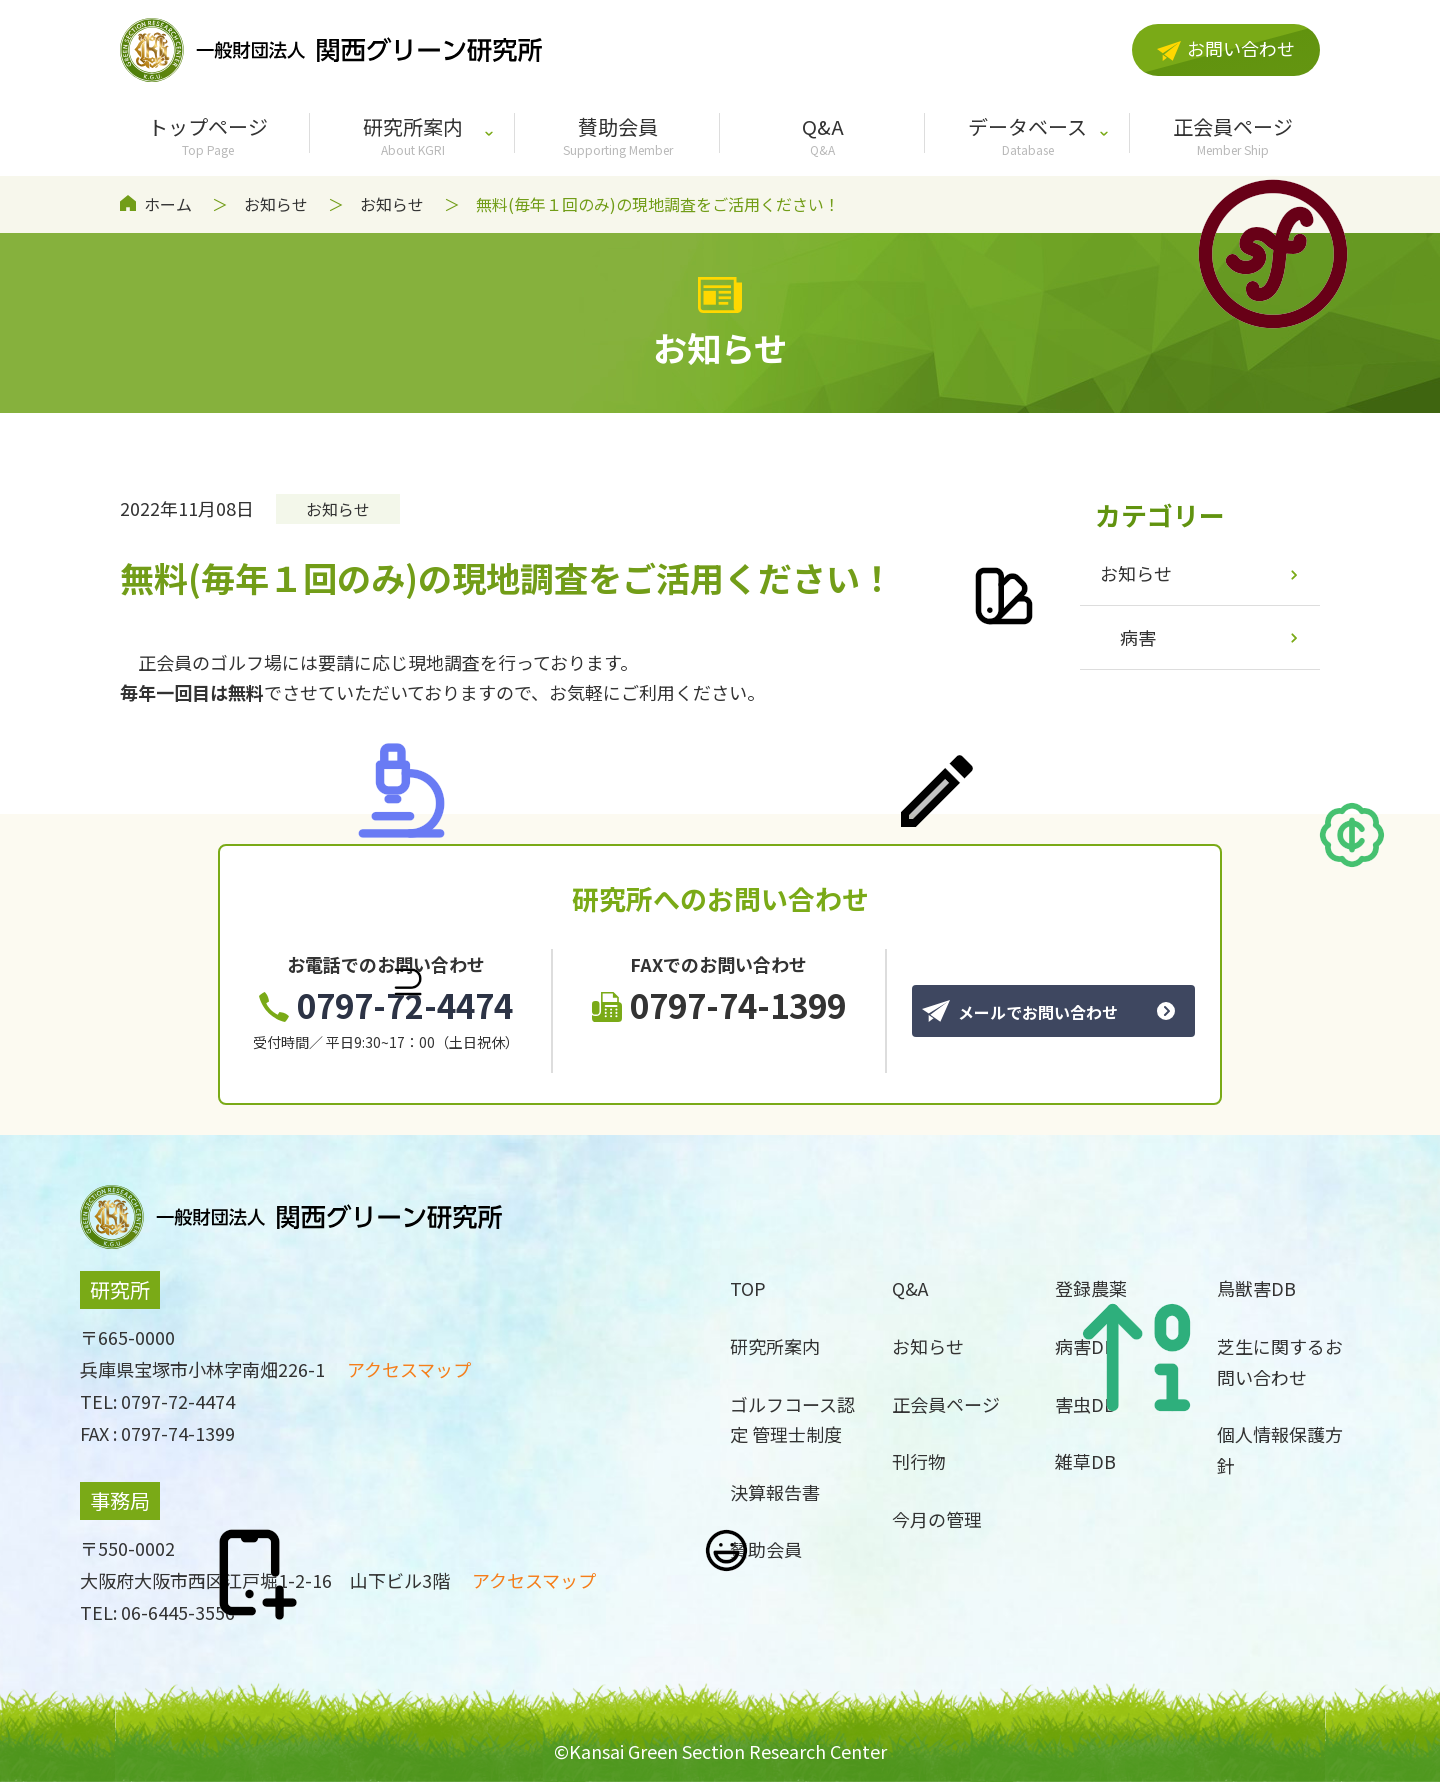  I want to click on indicates a superset relationship in mathematical notation, so click(407, 982).